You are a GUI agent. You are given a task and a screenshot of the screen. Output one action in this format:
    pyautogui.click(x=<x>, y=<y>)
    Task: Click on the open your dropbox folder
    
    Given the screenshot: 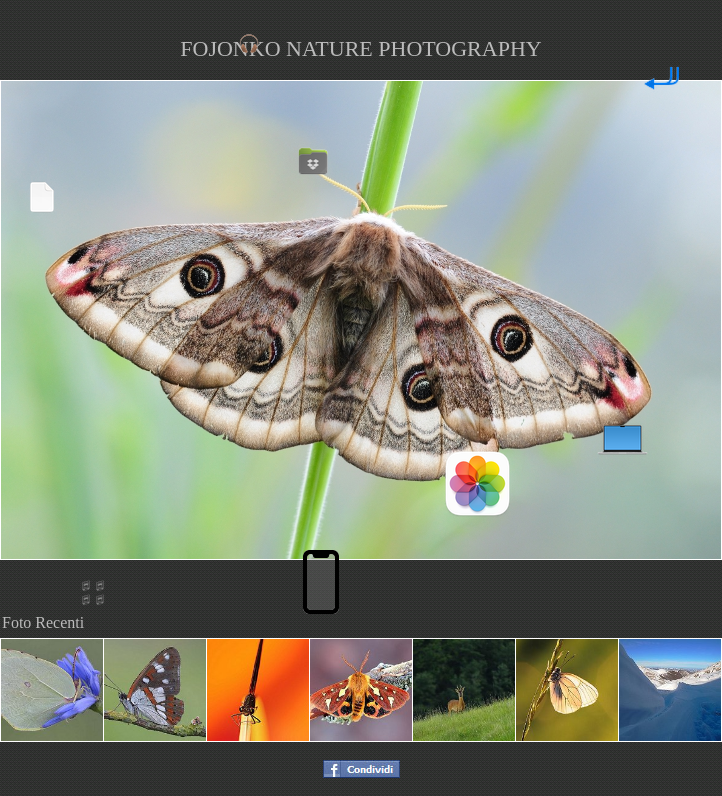 What is the action you would take?
    pyautogui.click(x=313, y=161)
    